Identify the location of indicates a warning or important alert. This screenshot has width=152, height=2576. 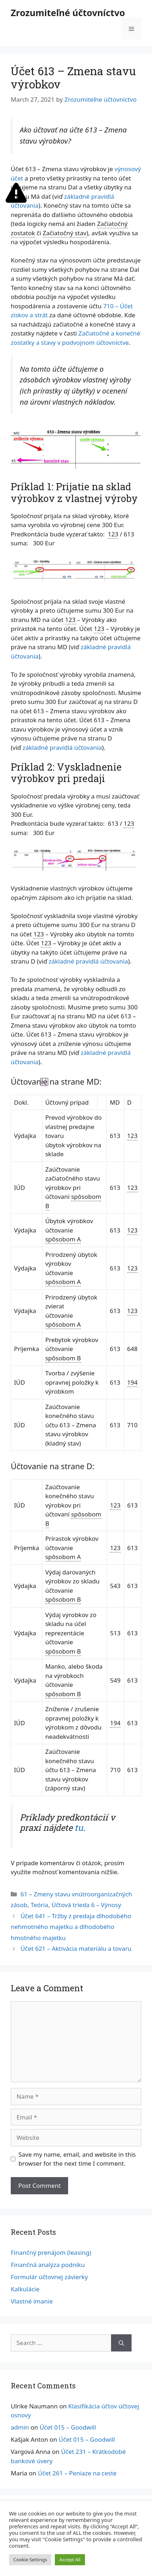
(16, 193).